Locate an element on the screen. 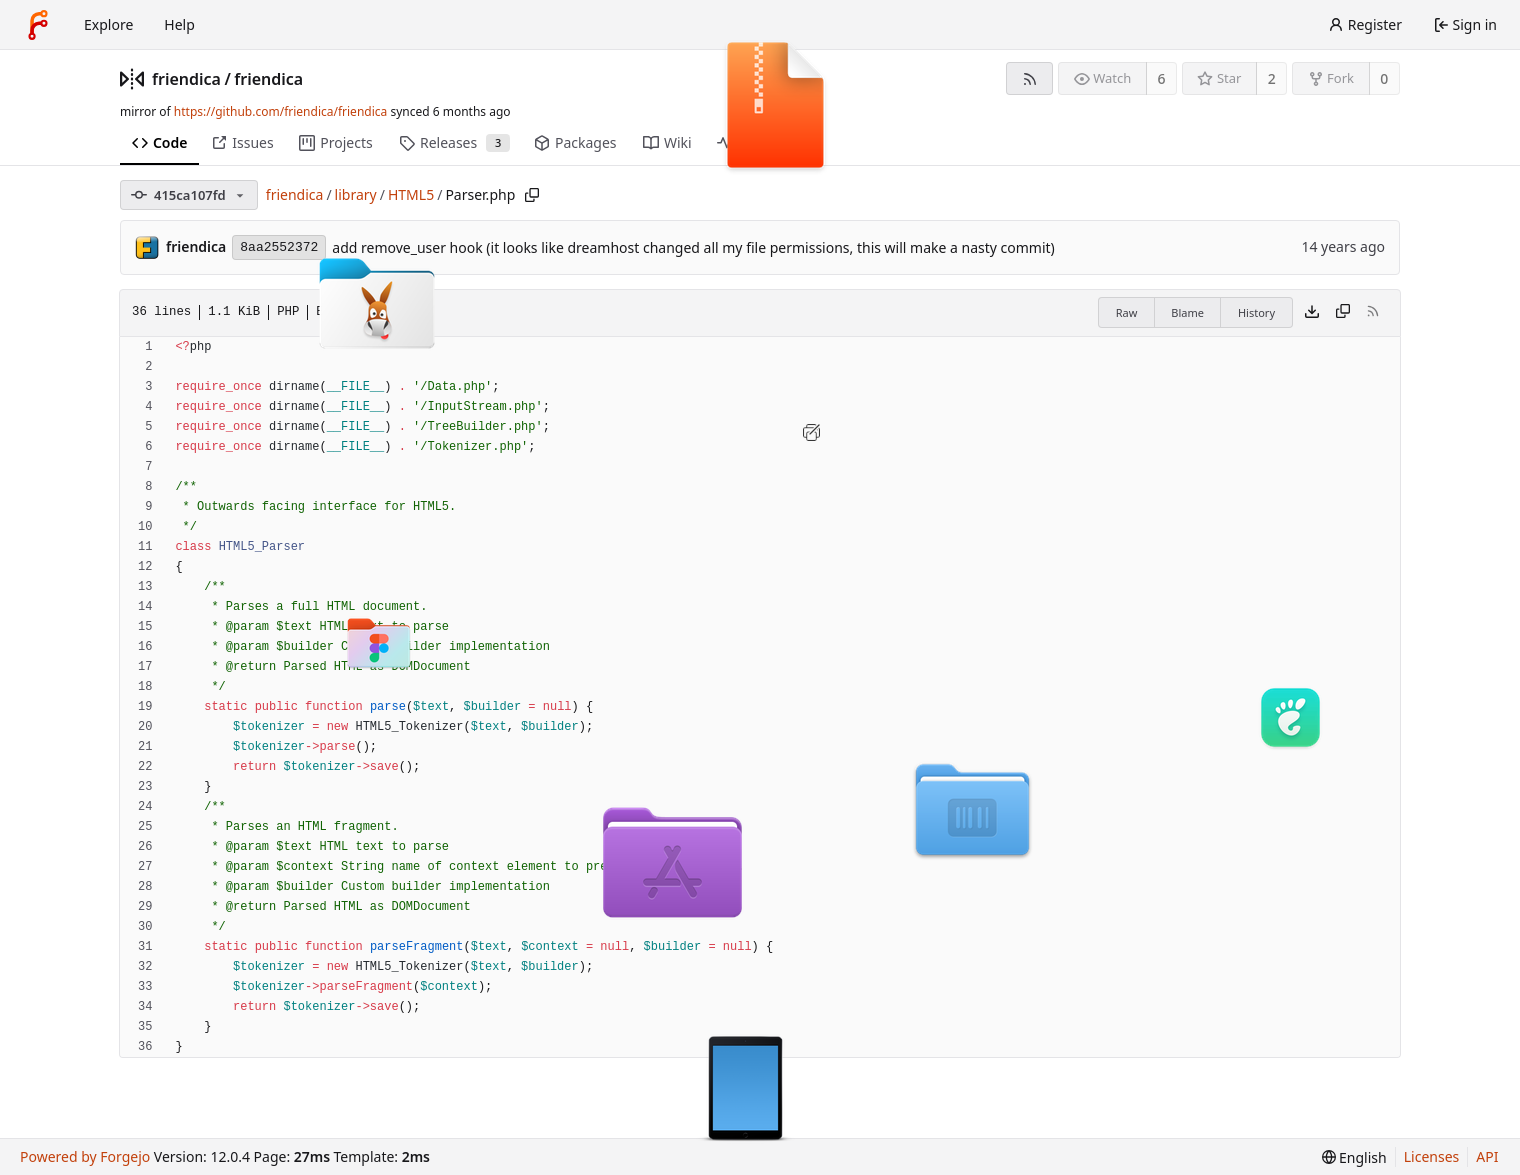  open templates folder is located at coordinates (672, 862).